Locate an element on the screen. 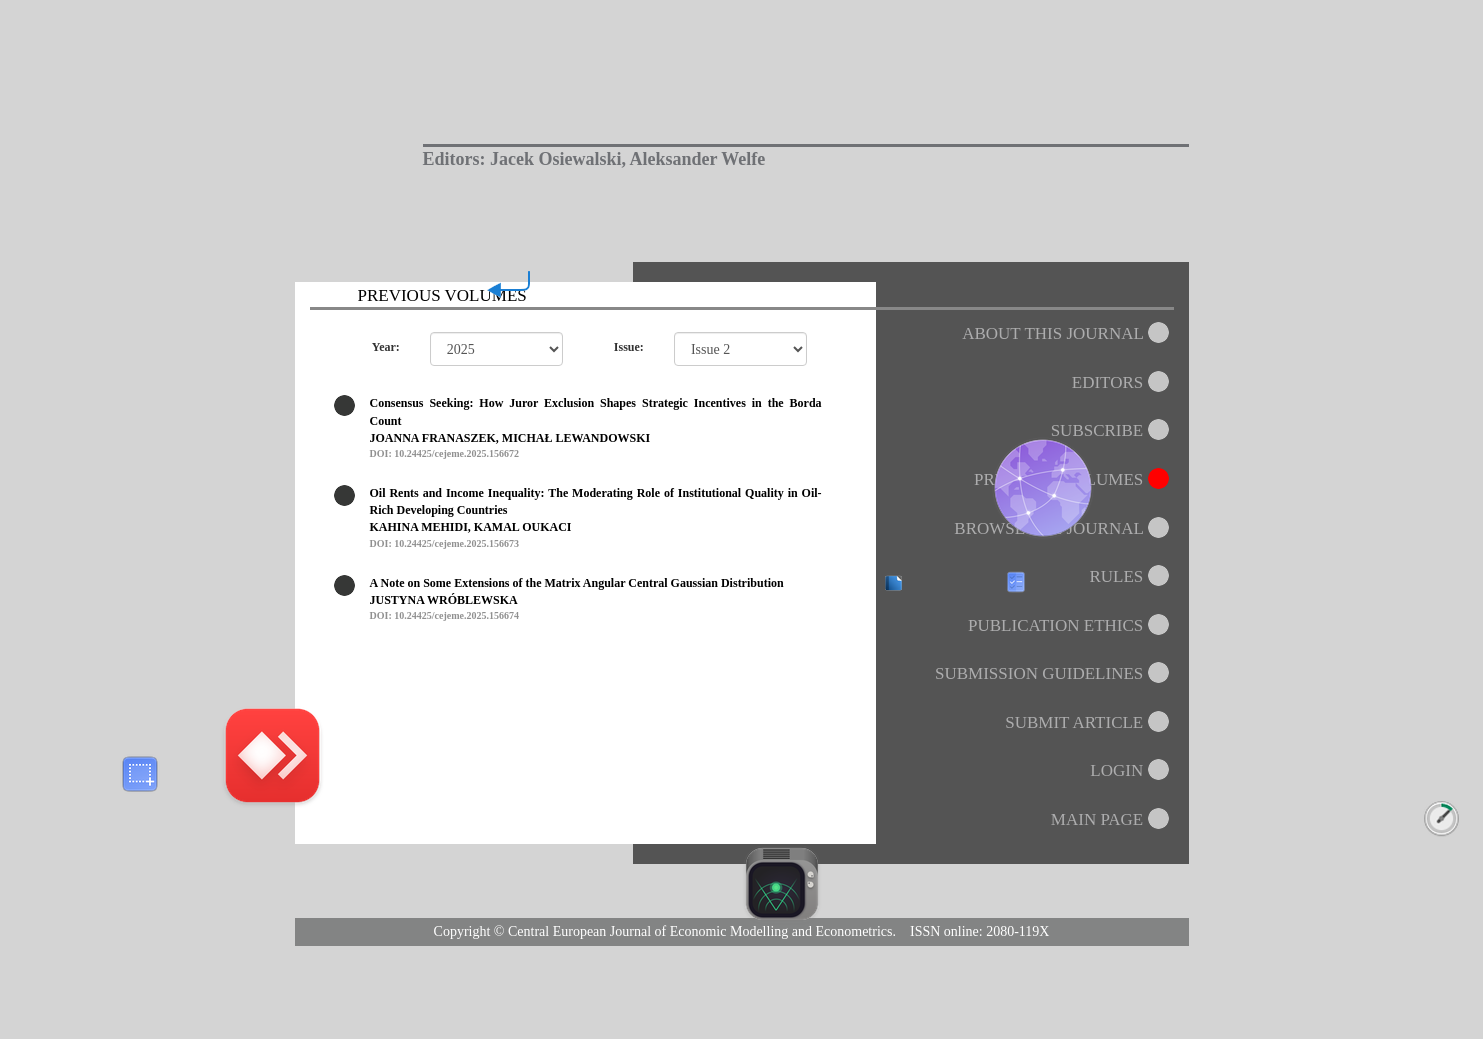 The width and height of the screenshot is (1483, 1039). take a screenshot is located at coordinates (140, 774).